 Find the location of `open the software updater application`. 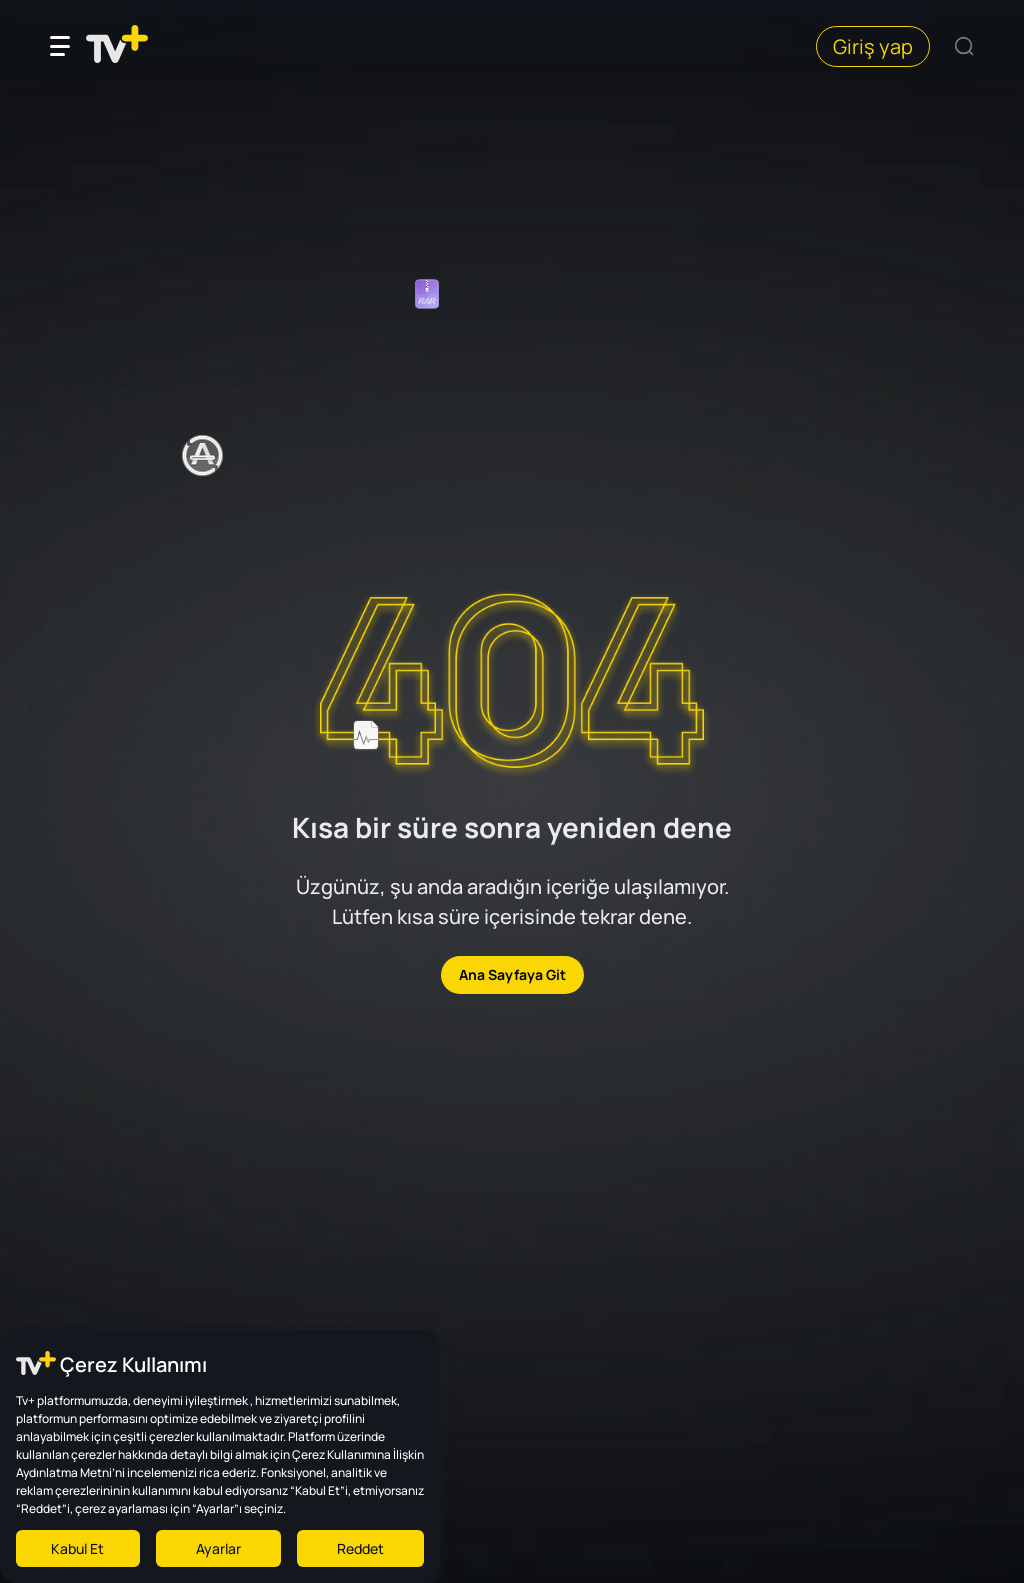

open the software updater application is located at coordinates (202, 455).